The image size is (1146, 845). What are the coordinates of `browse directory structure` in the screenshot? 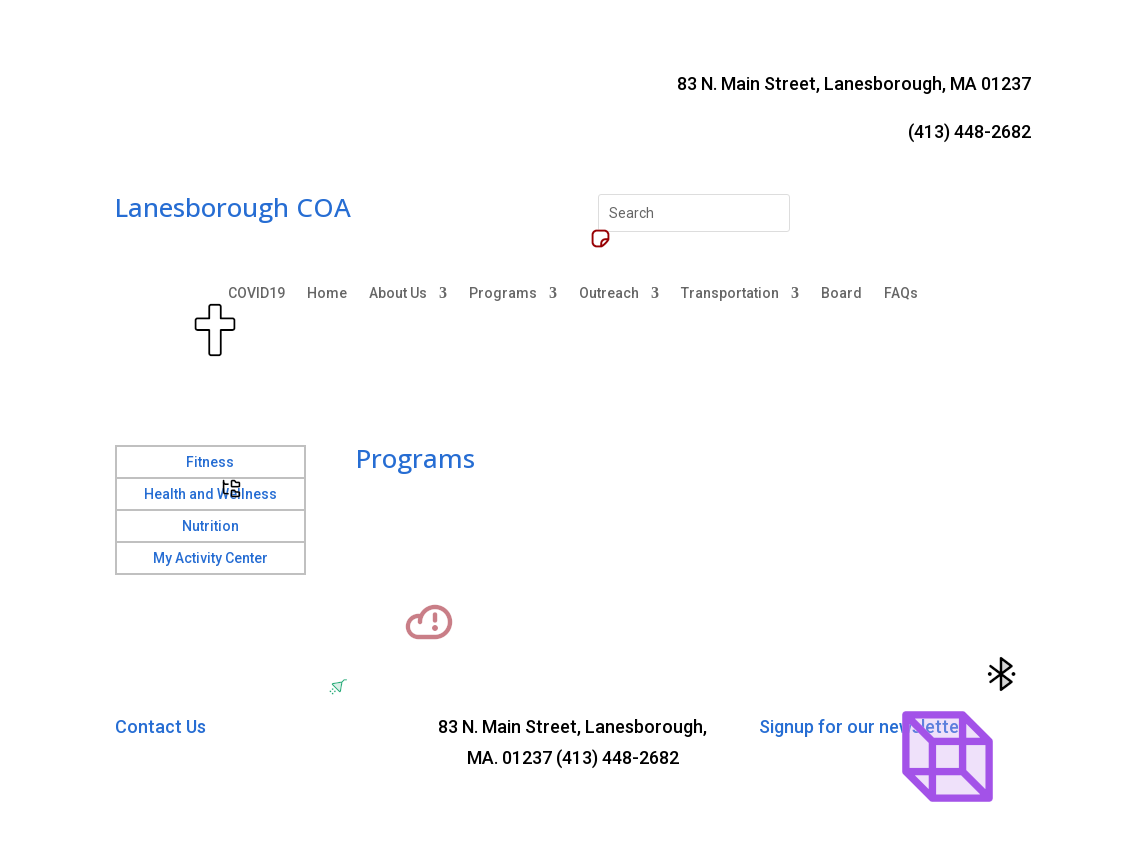 It's located at (231, 488).